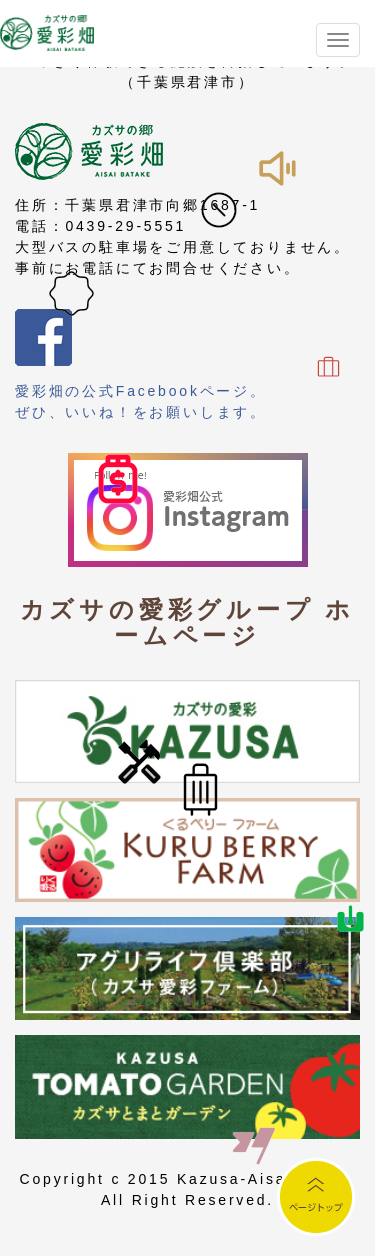 The width and height of the screenshot is (375, 1256). Describe the element at coordinates (219, 210) in the screenshot. I see `indicates a prohibited or restricted action` at that location.